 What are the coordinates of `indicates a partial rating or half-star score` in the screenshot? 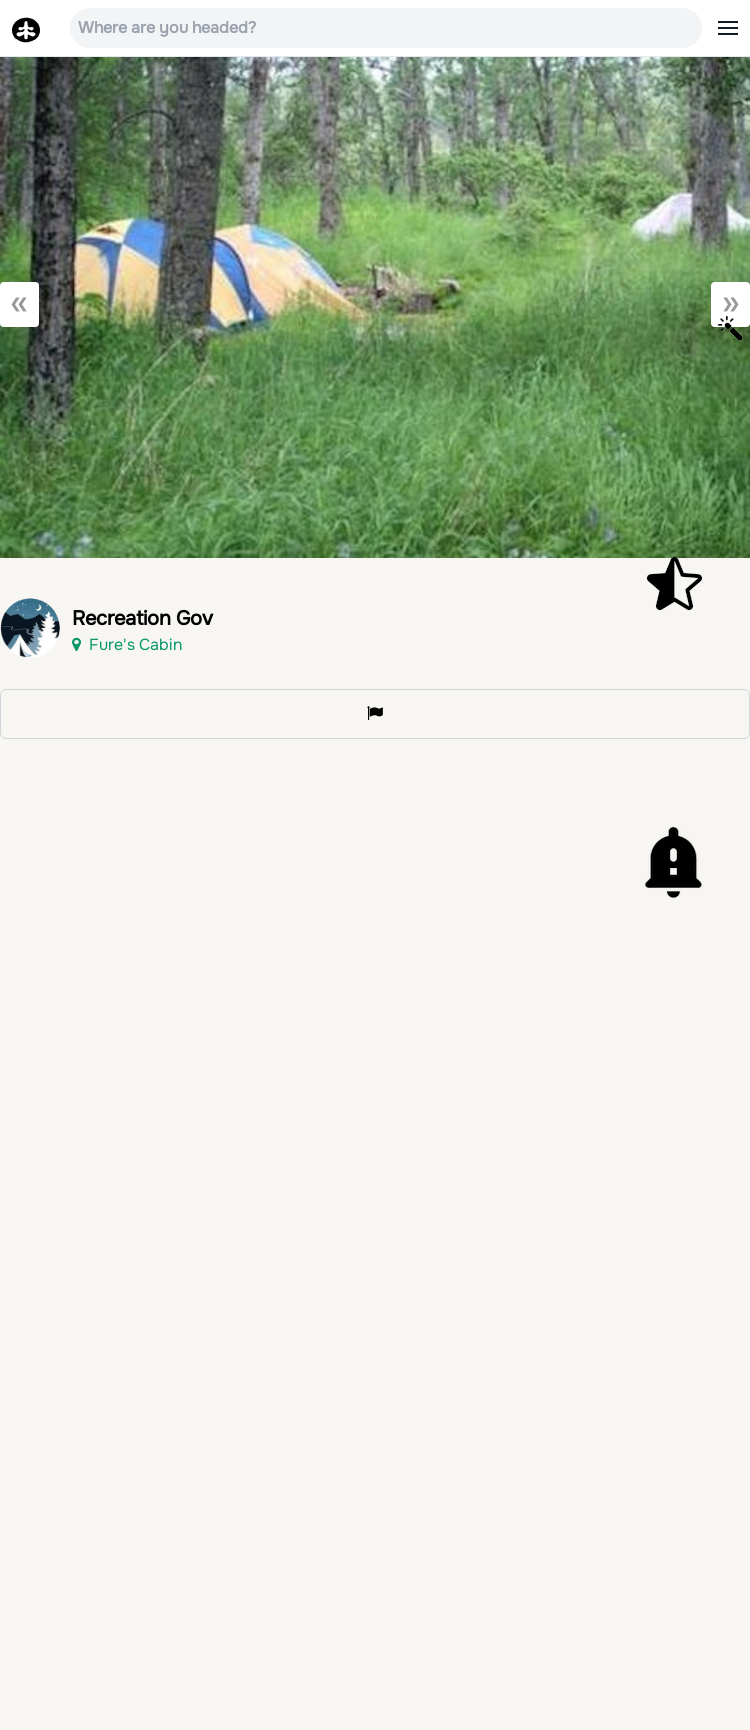 It's located at (674, 584).